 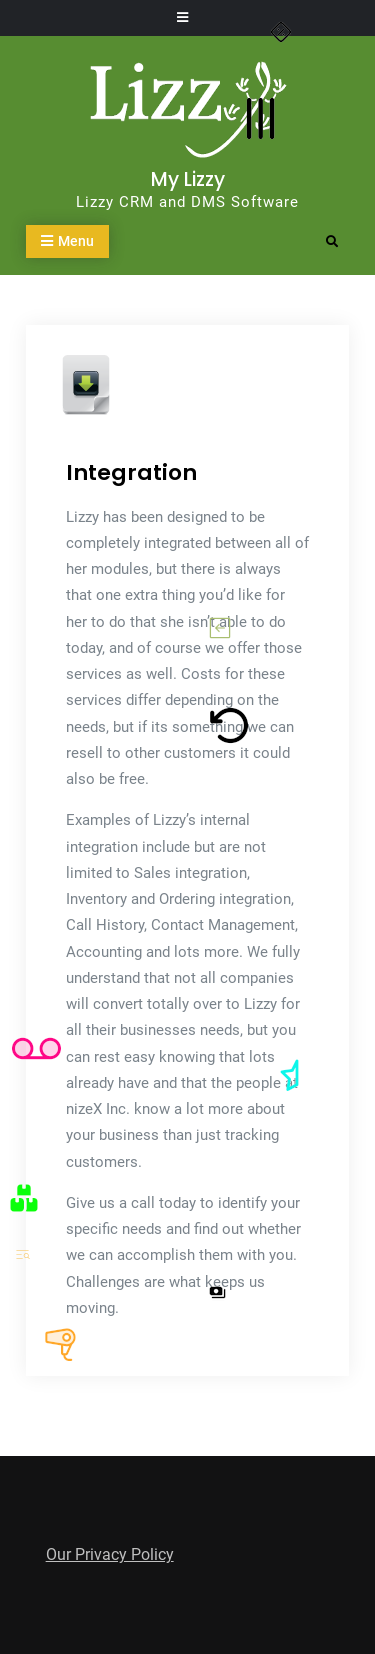 I want to click on view inventory or stock items, so click(x=24, y=1198).